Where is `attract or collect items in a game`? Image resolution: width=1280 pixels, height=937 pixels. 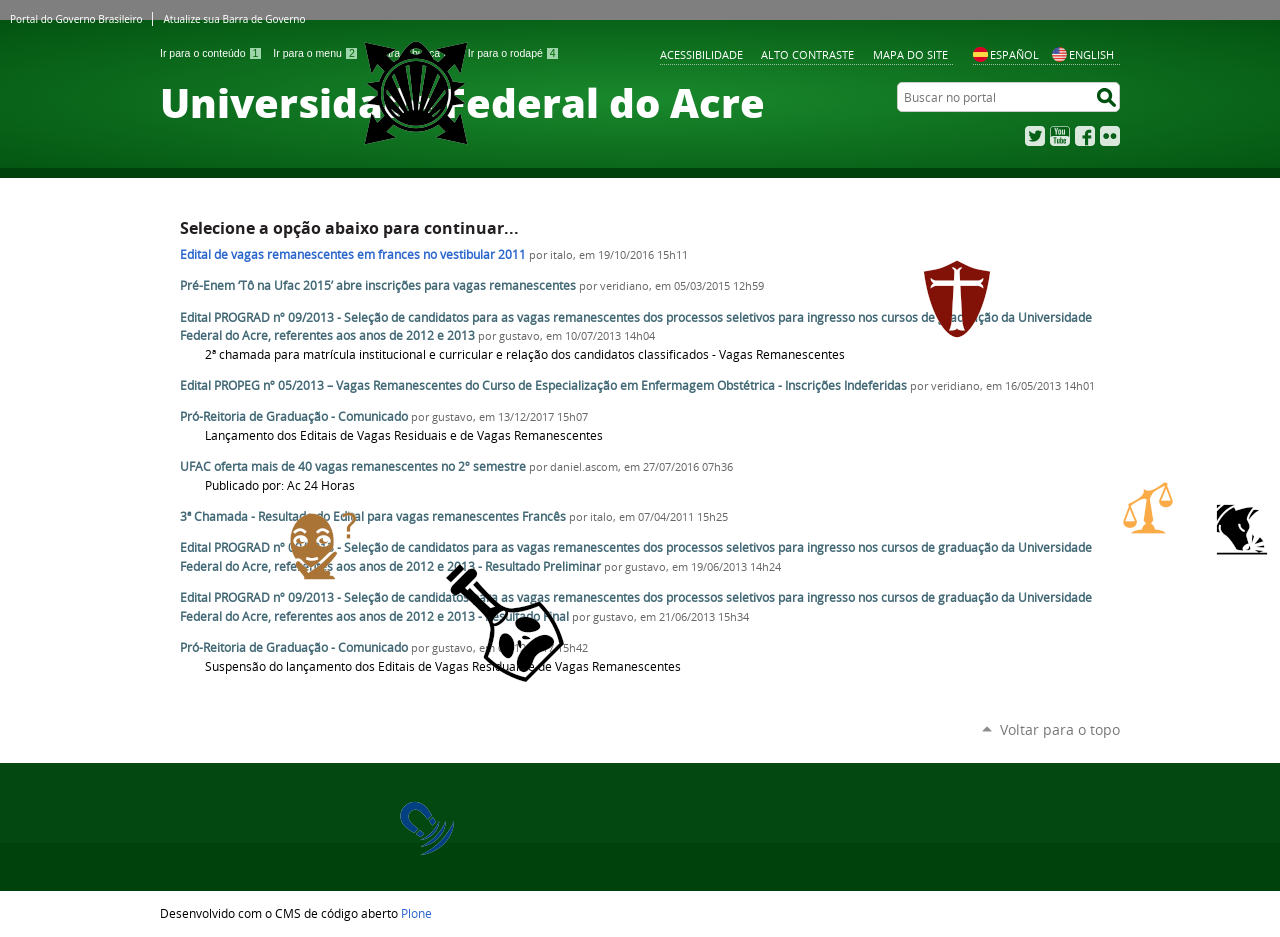
attract or collect items in a game is located at coordinates (427, 828).